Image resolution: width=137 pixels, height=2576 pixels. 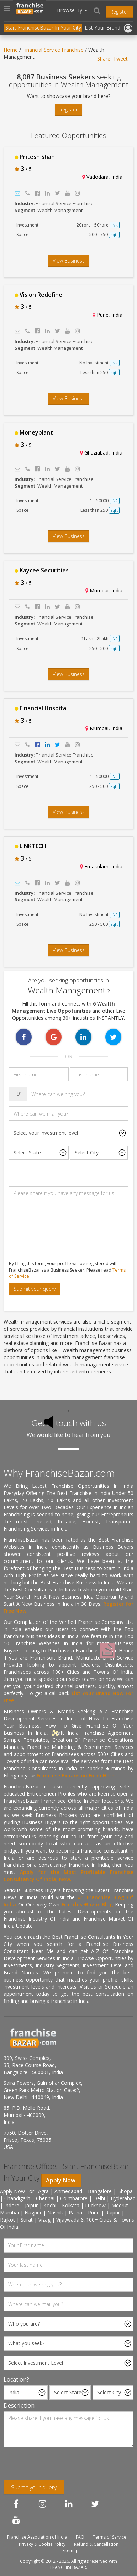 I want to click on visit stack overflow for developer help, so click(x=107, y=1651).